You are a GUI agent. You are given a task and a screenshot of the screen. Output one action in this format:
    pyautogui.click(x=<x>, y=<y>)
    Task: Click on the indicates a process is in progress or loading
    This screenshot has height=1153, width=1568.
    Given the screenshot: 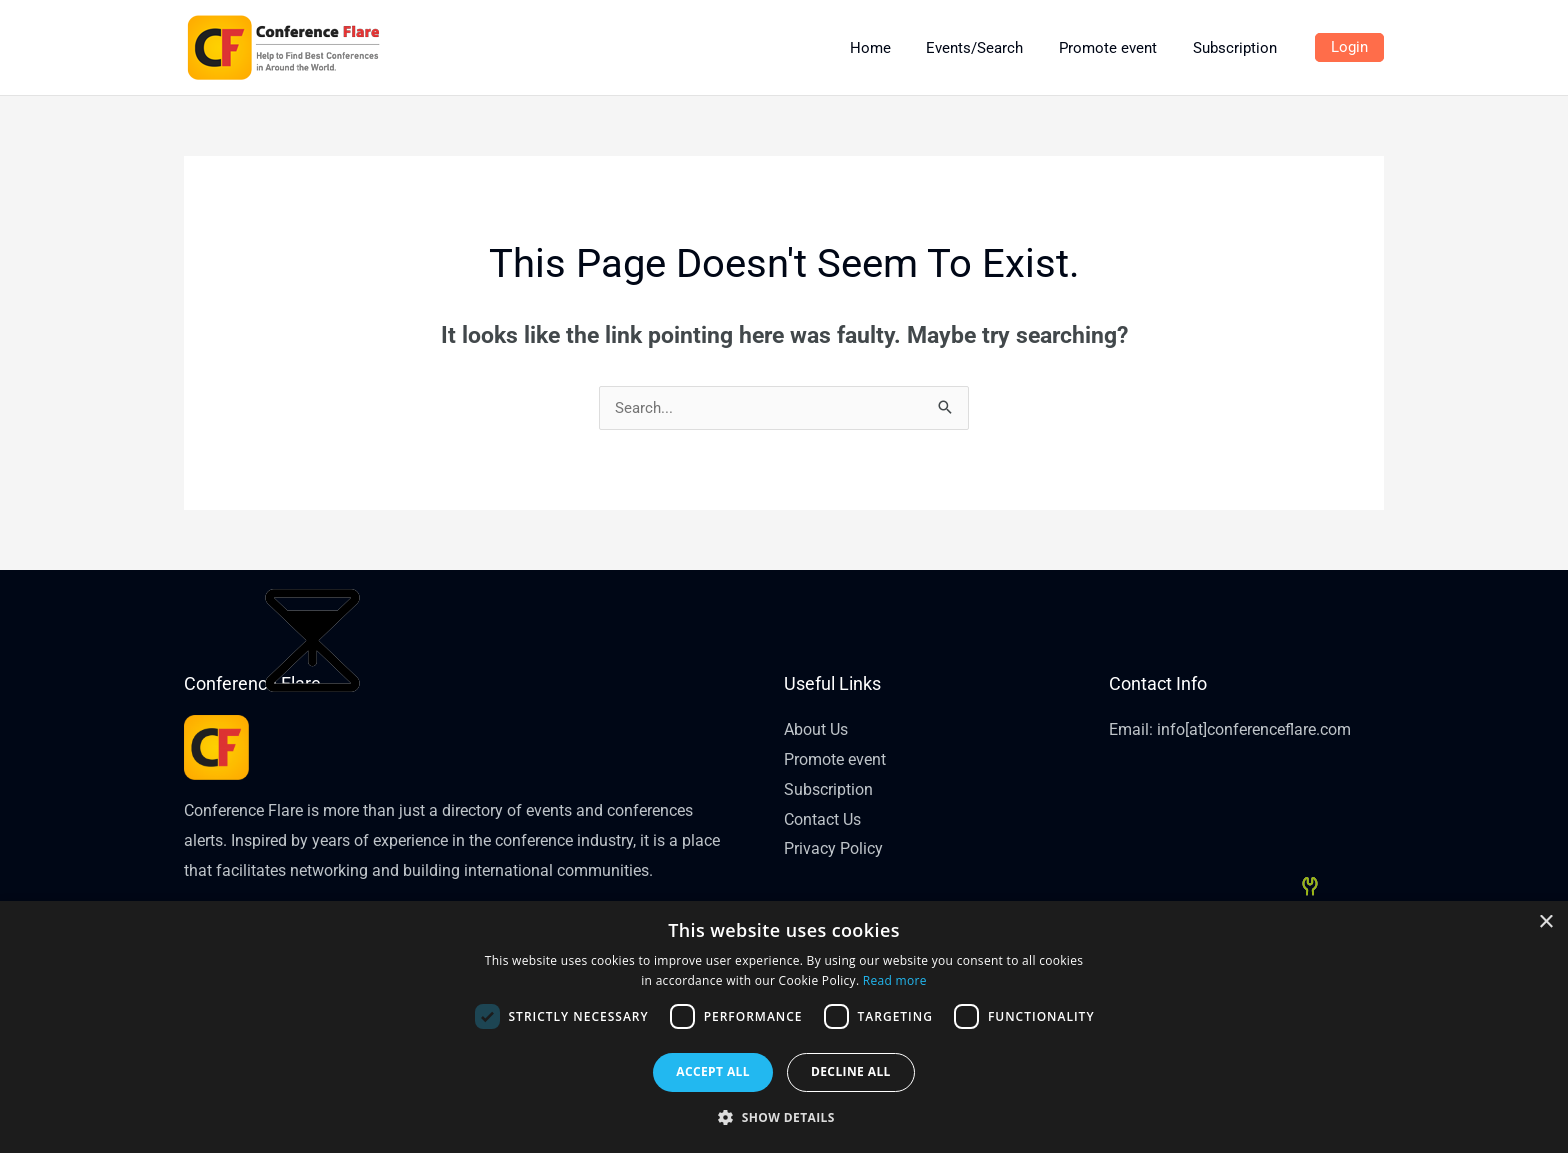 What is the action you would take?
    pyautogui.click(x=312, y=640)
    